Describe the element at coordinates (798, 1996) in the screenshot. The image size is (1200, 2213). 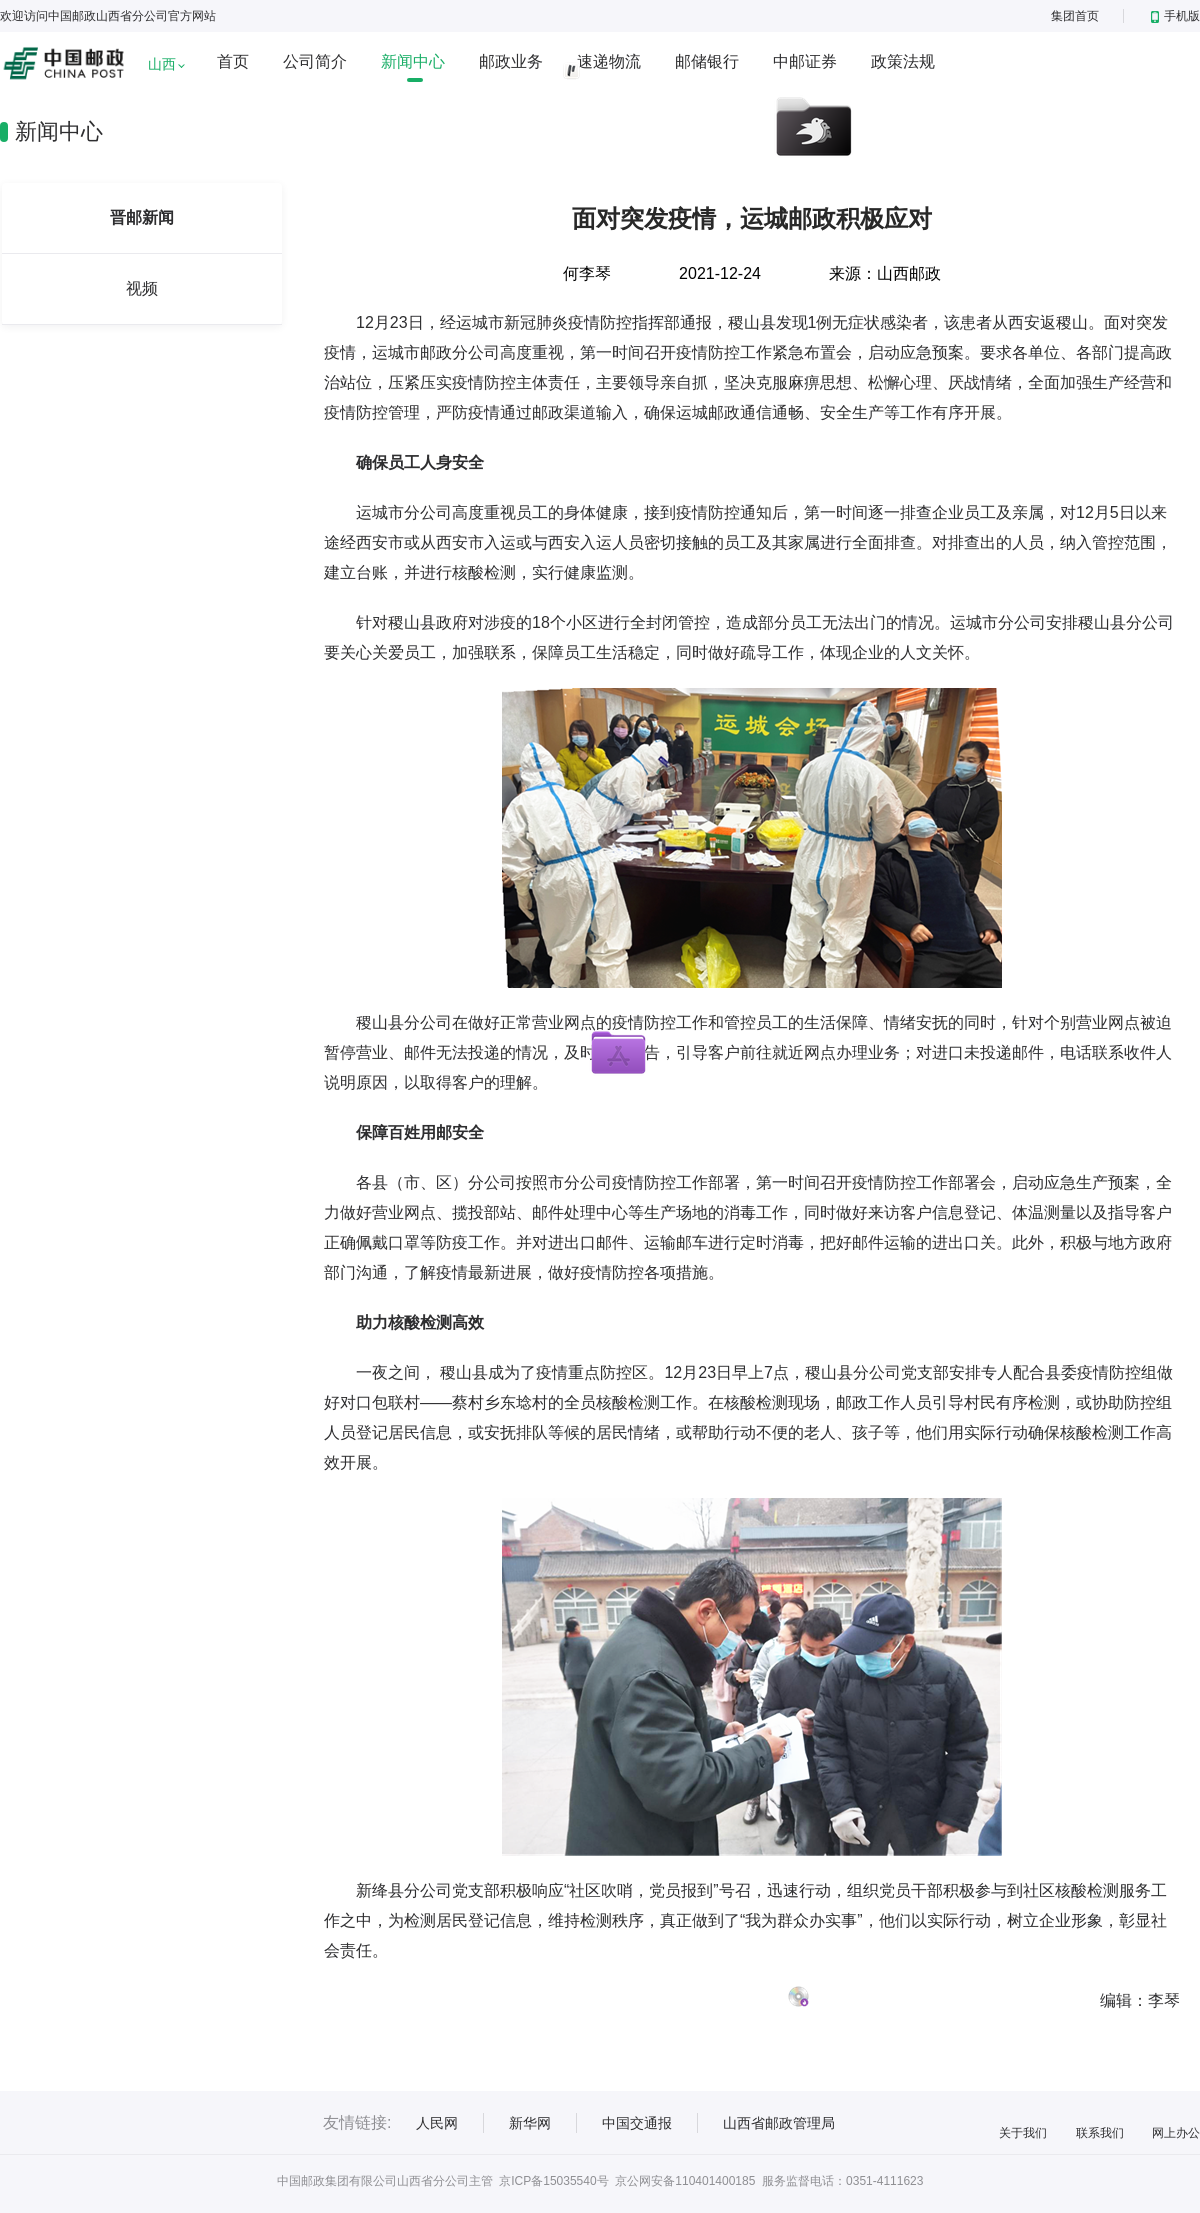
I see `burn data to a dvd disc` at that location.